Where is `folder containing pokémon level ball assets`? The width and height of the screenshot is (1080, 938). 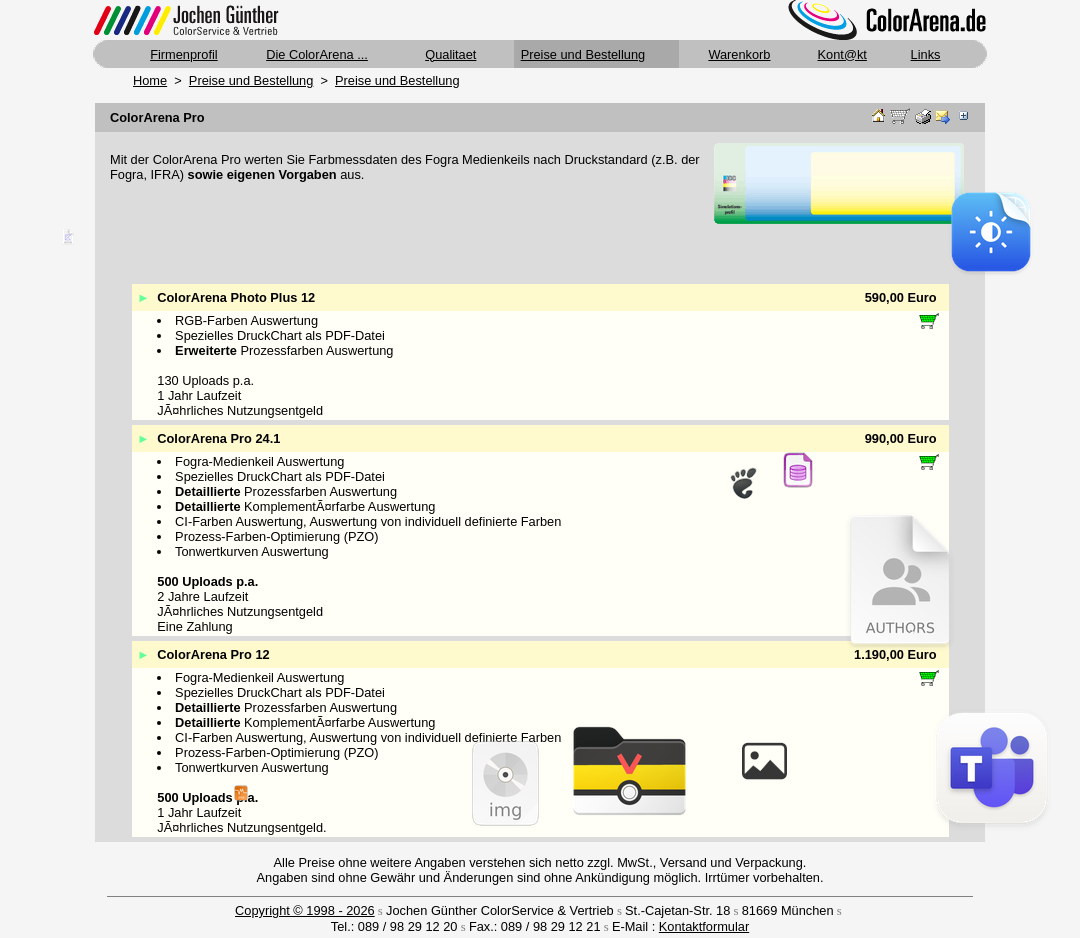 folder containing pokémon level ball assets is located at coordinates (629, 774).